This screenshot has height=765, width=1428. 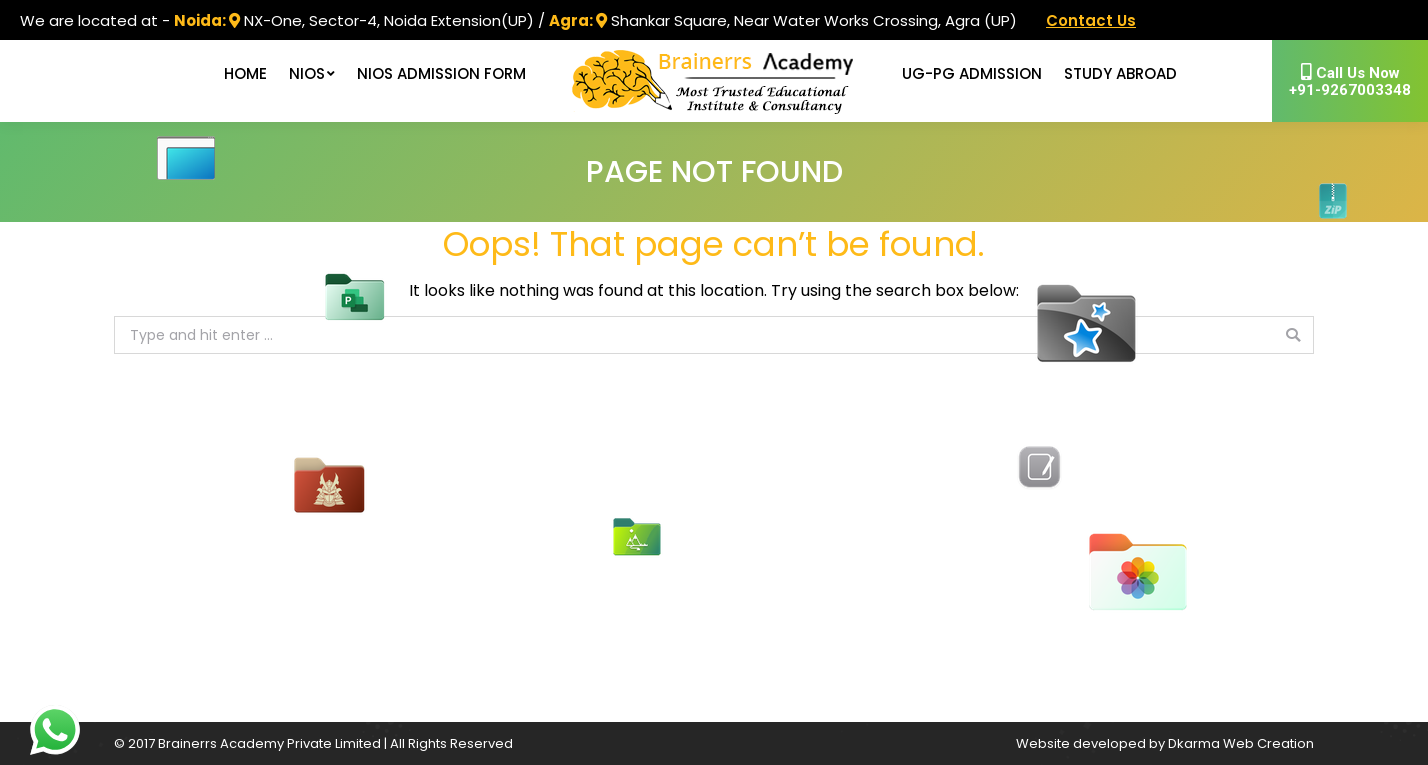 I want to click on open composer preferences, so click(x=1039, y=467).